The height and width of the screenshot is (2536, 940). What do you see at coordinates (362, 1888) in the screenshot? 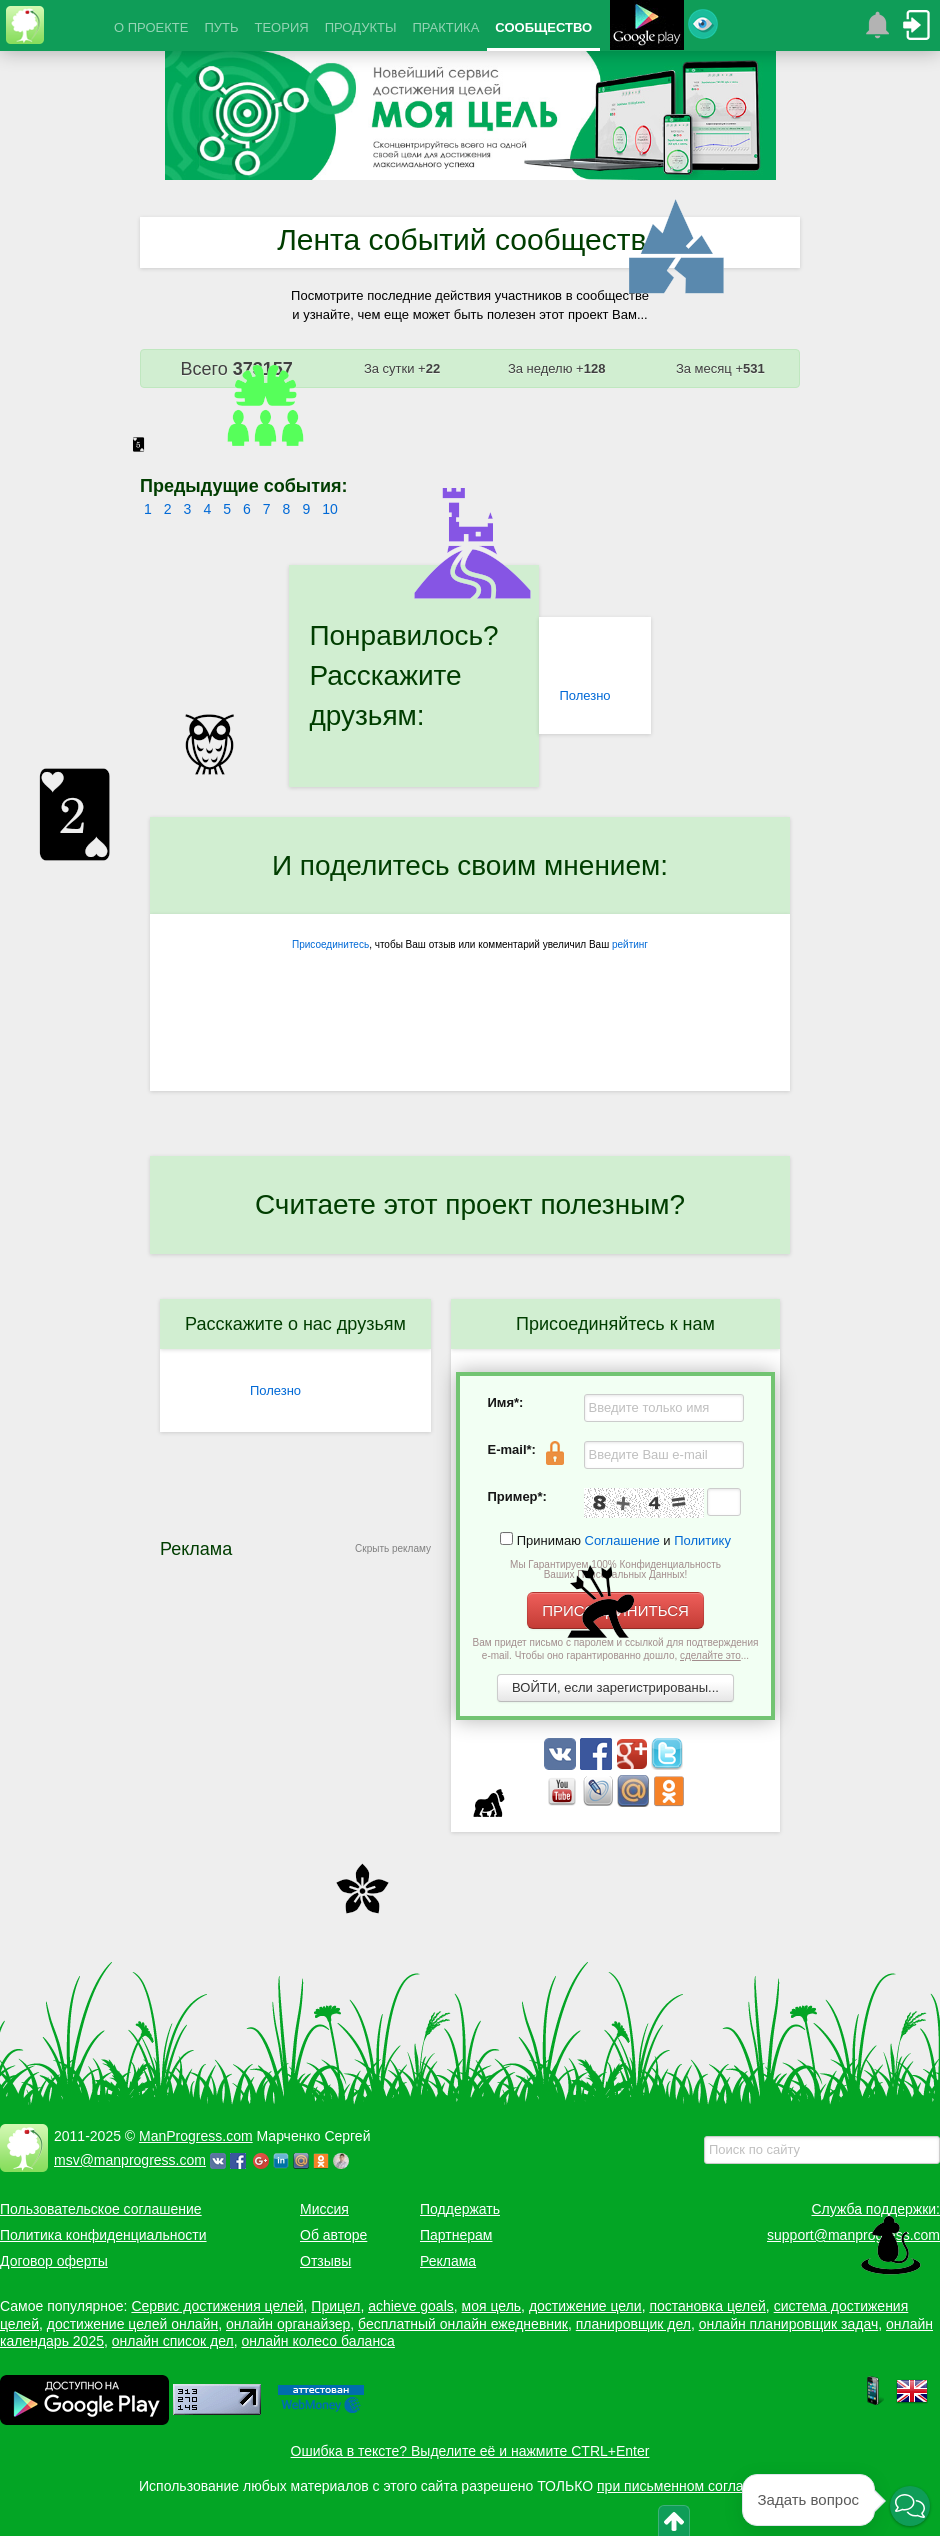
I see `jasmine flower icon for aromatherapy or fragrance settings` at bounding box center [362, 1888].